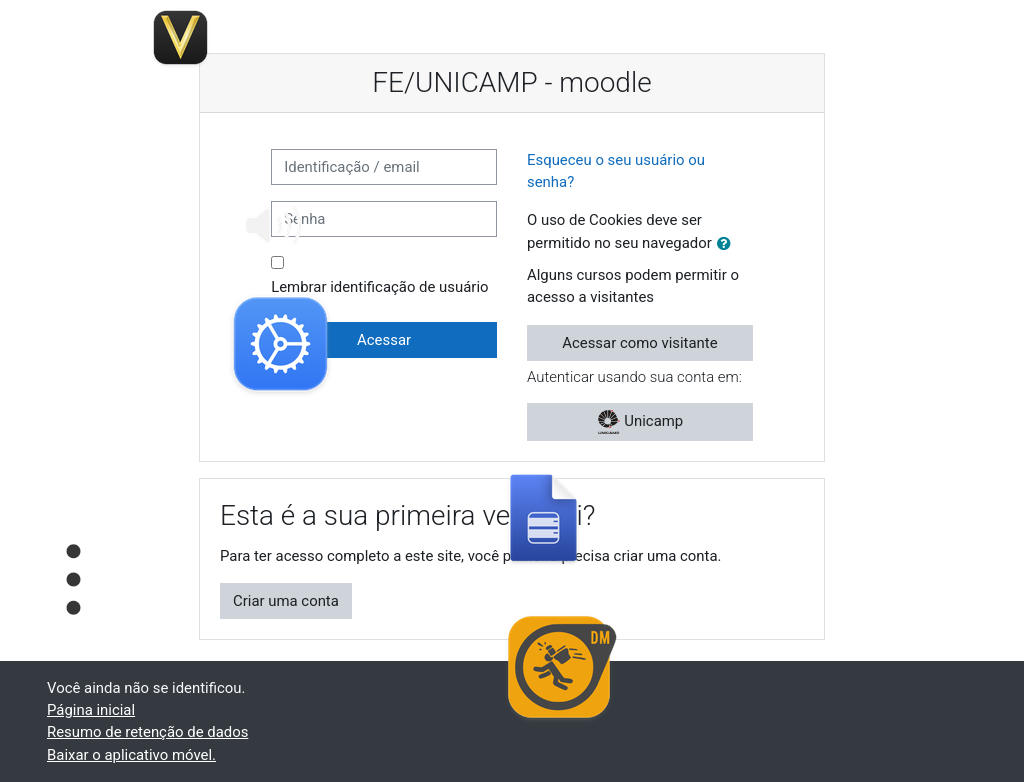  I want to click on launch half-life 2: deathmatch, so click(559, 667).